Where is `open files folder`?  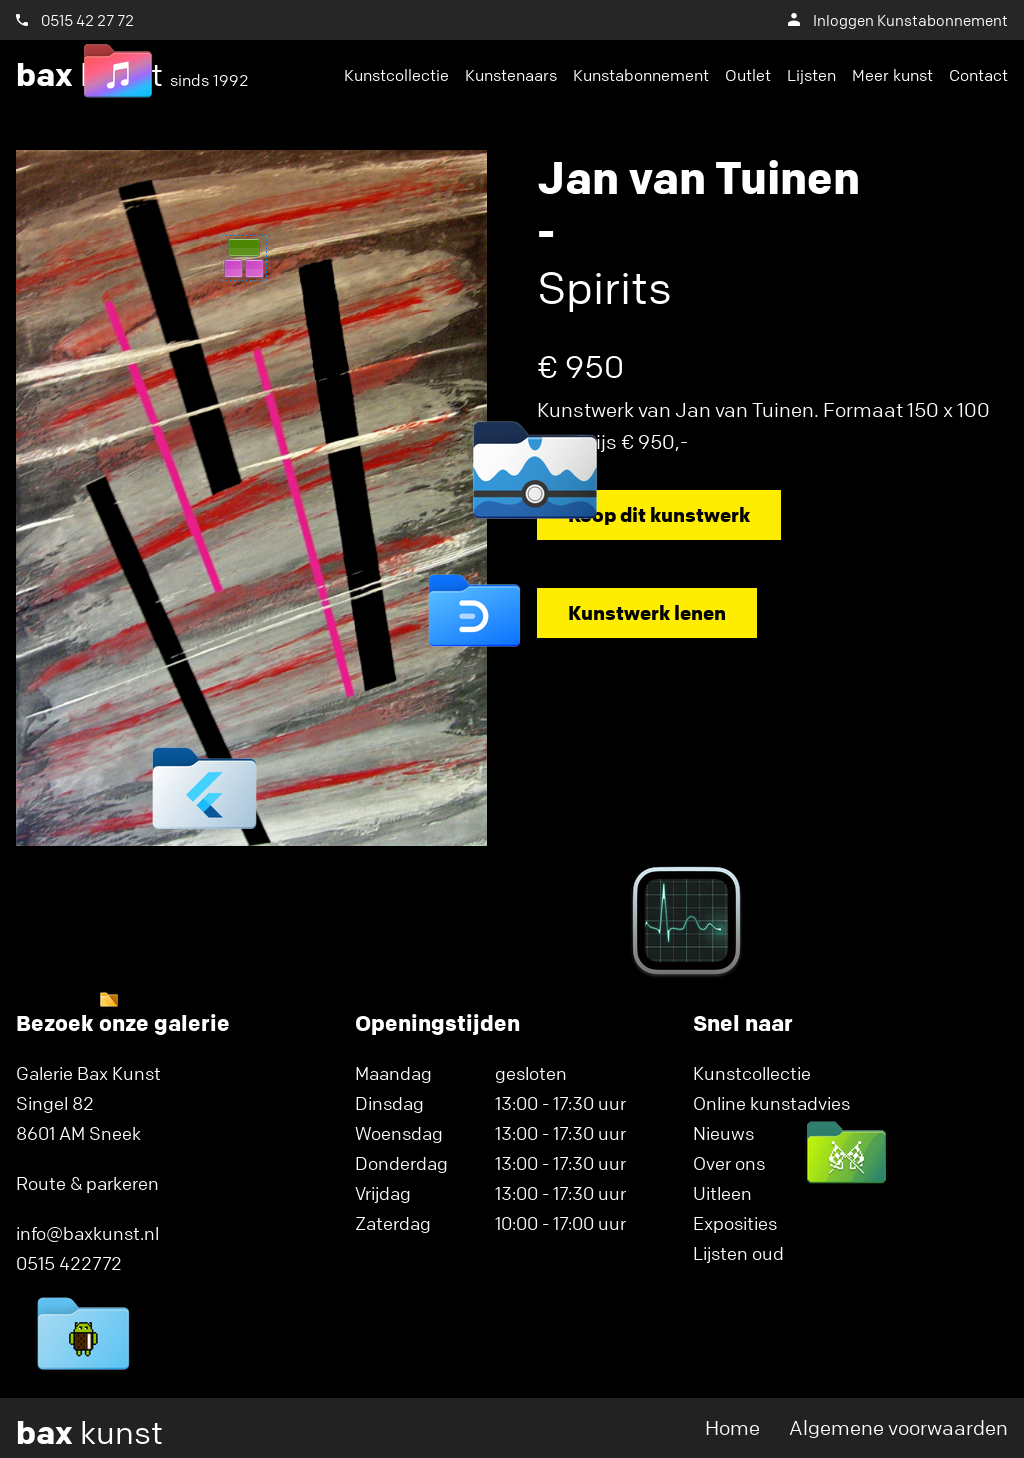
open files folder is located at coordinates (109, 1000).